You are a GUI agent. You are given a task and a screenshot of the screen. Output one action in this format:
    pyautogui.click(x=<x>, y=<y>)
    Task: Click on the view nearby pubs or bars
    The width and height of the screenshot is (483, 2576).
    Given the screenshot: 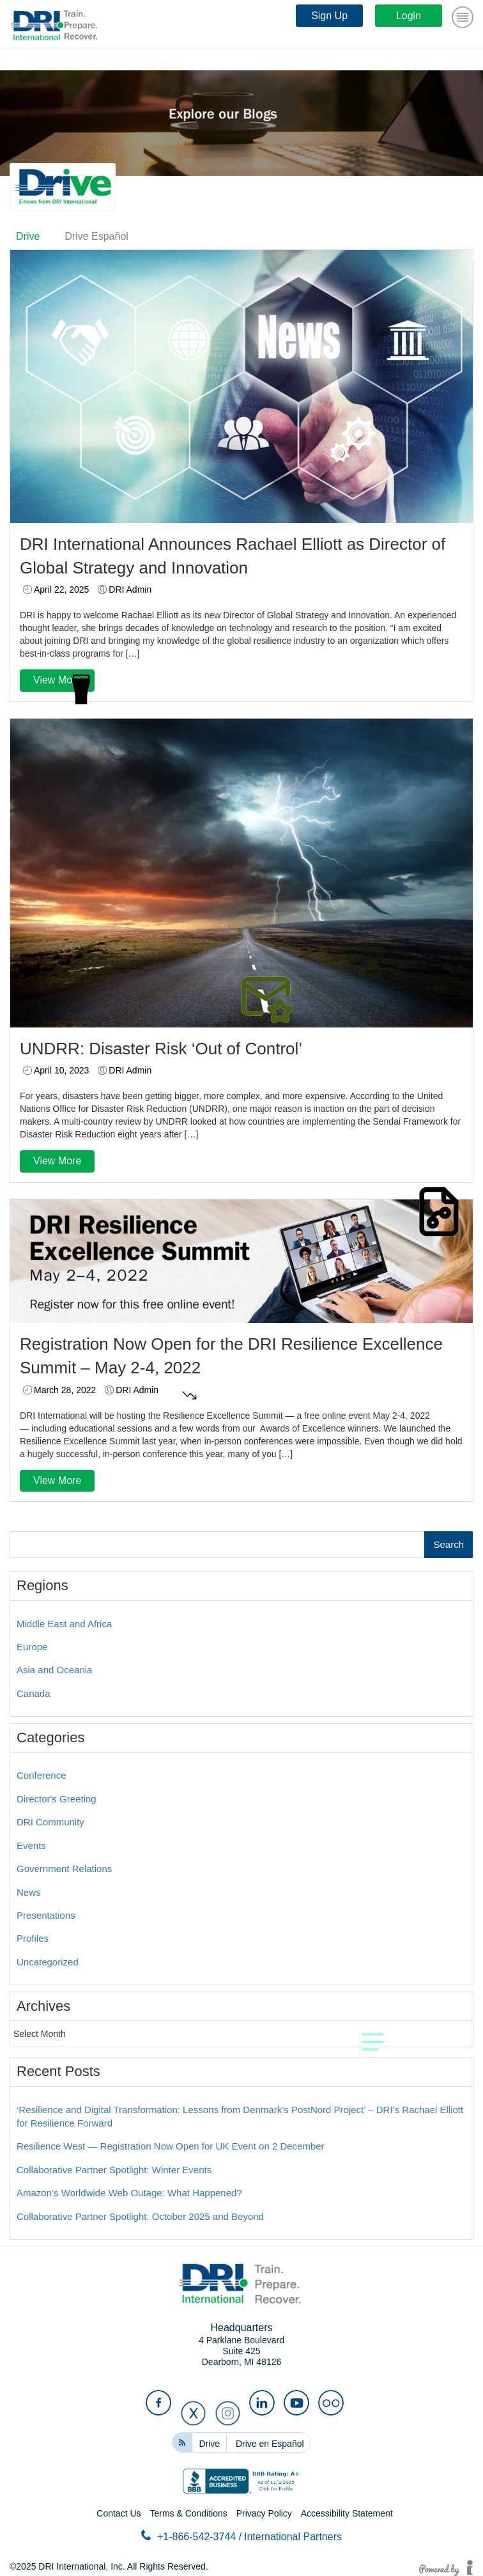 What is the action you would take?
    pyautogui.click(x=81, y=689)
    